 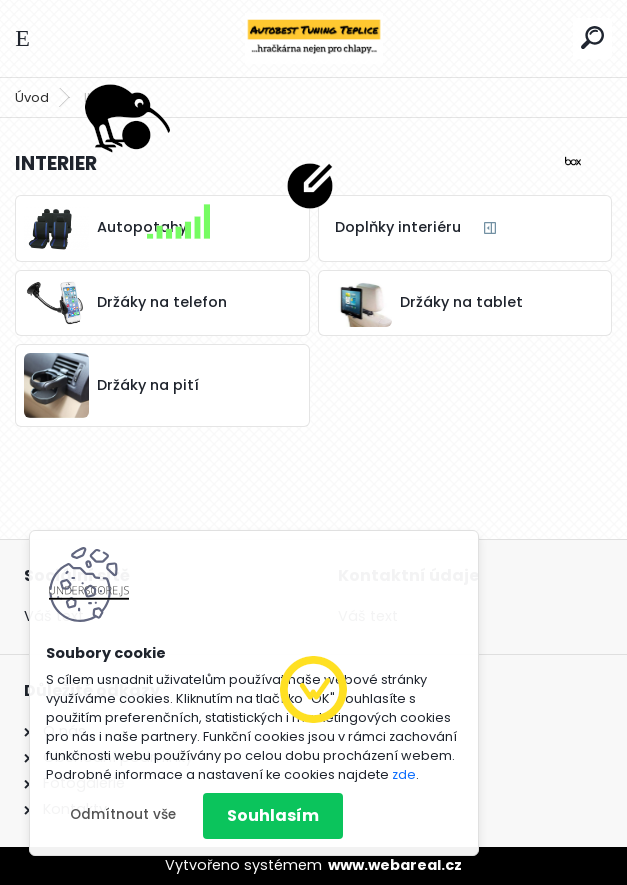 What do you see at coordinates (178, 221) in the screenshot?
I see `view Social Blade analytics` at bounding box center [178, 221].